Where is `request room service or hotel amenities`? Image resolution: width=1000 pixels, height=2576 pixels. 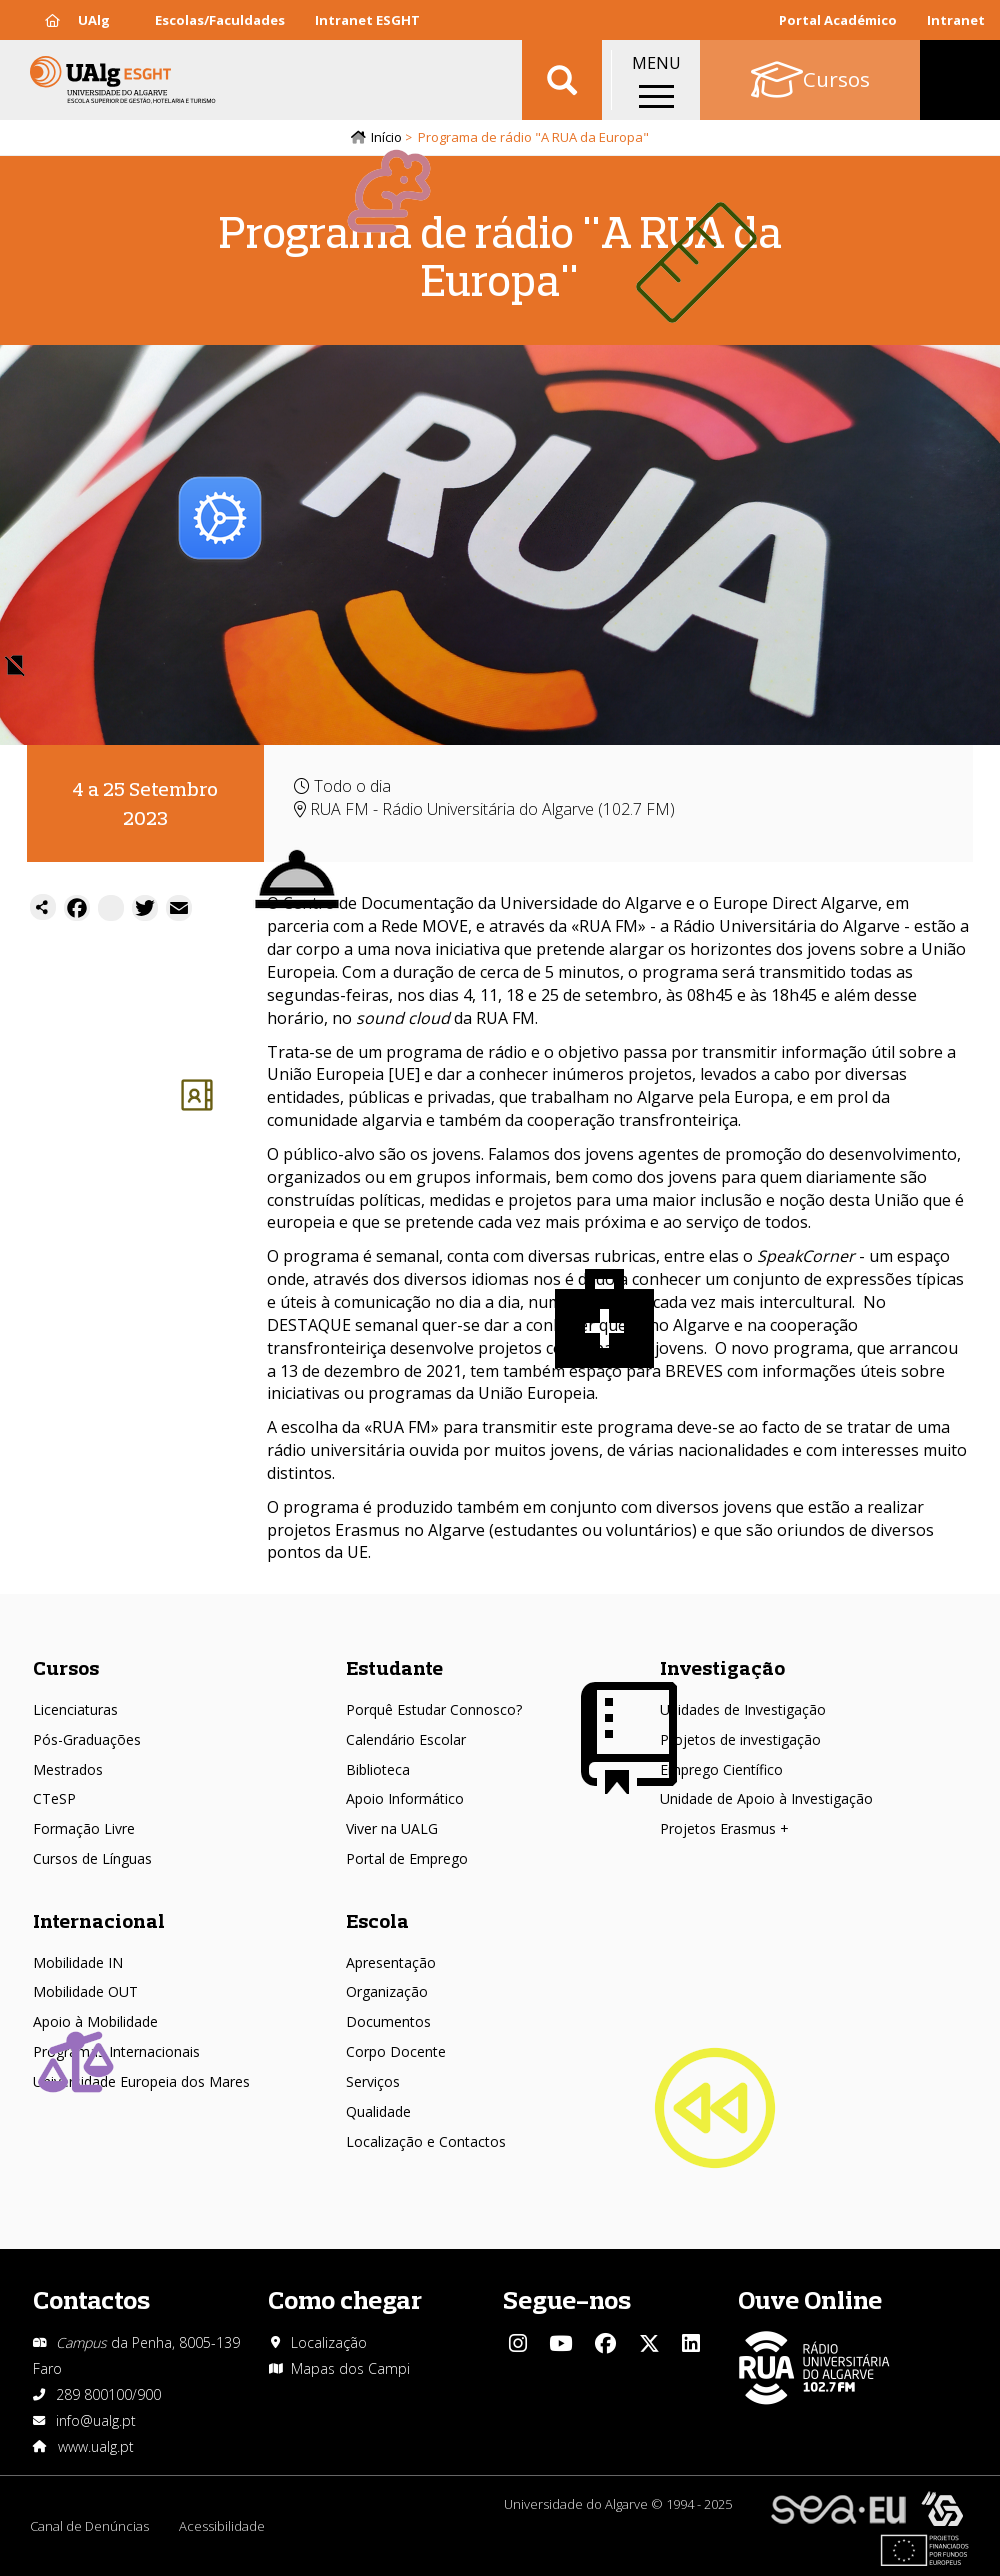
request room service or hotel amenities is located at coordinates (297, 879).